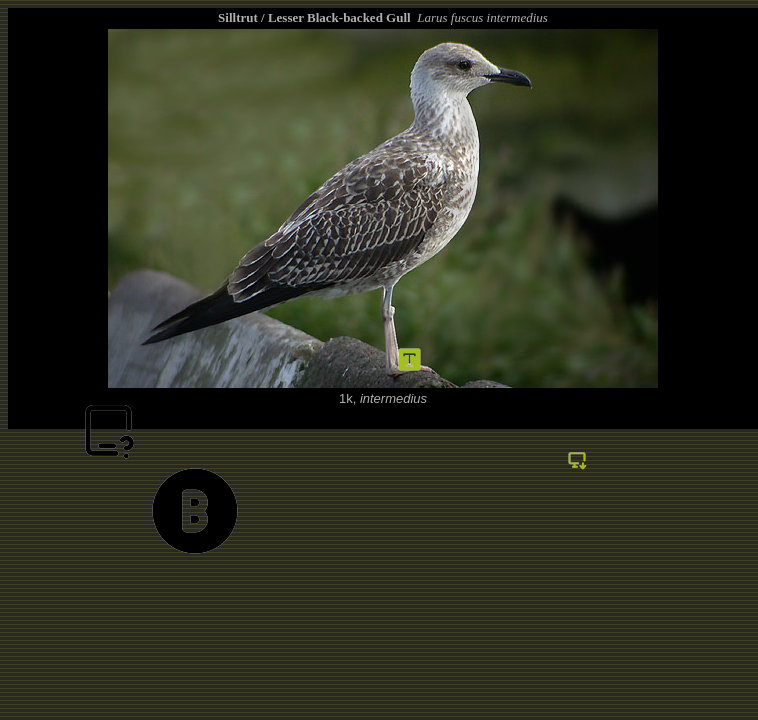  What do you see at coordinates (409, 359) in the screenshot?
I see `format text or access text styling options` at bounding box center [409, 359].